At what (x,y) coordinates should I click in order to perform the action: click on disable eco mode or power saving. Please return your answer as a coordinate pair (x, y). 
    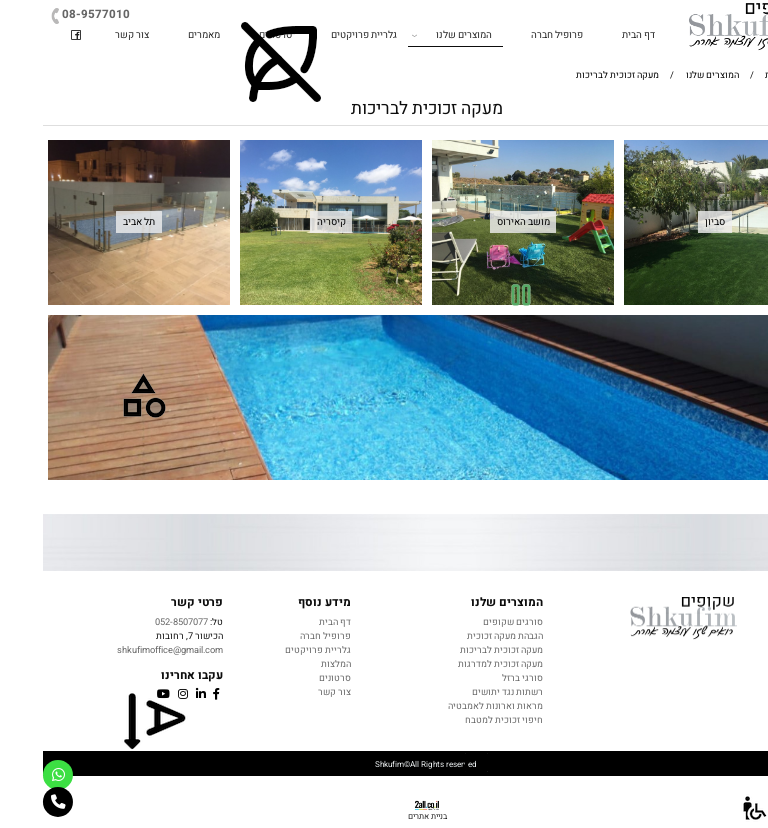
    Looking at the image, I should click on (281, 62).